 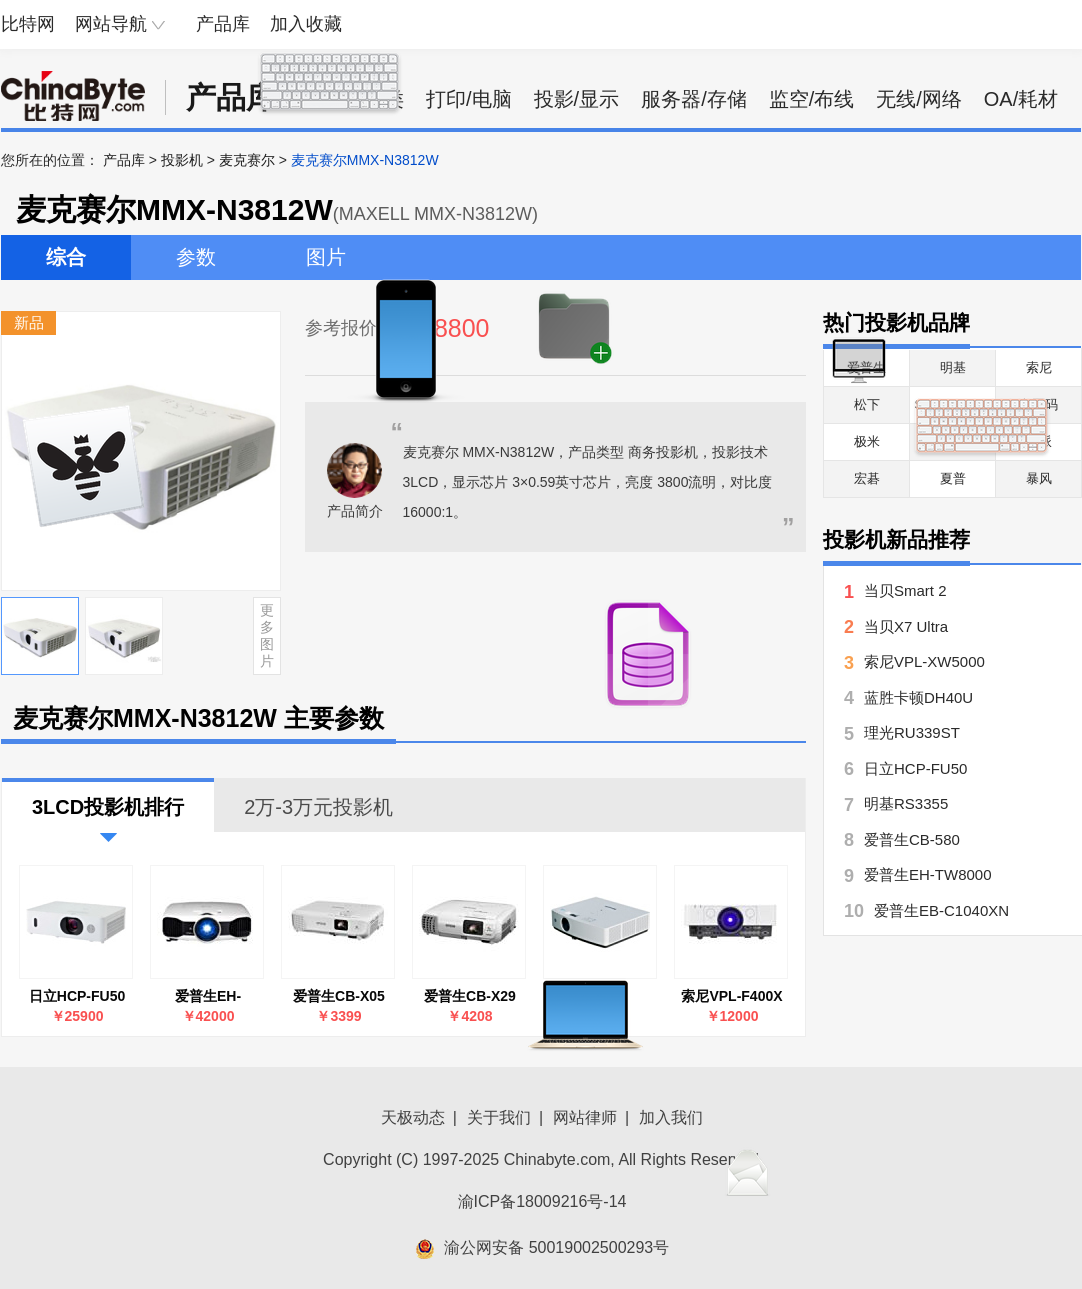 What do you see at coordinates (747, 1173) in the screenshot?
I see `indicates an item has associated email or message` at bounding box center [747, 1173].